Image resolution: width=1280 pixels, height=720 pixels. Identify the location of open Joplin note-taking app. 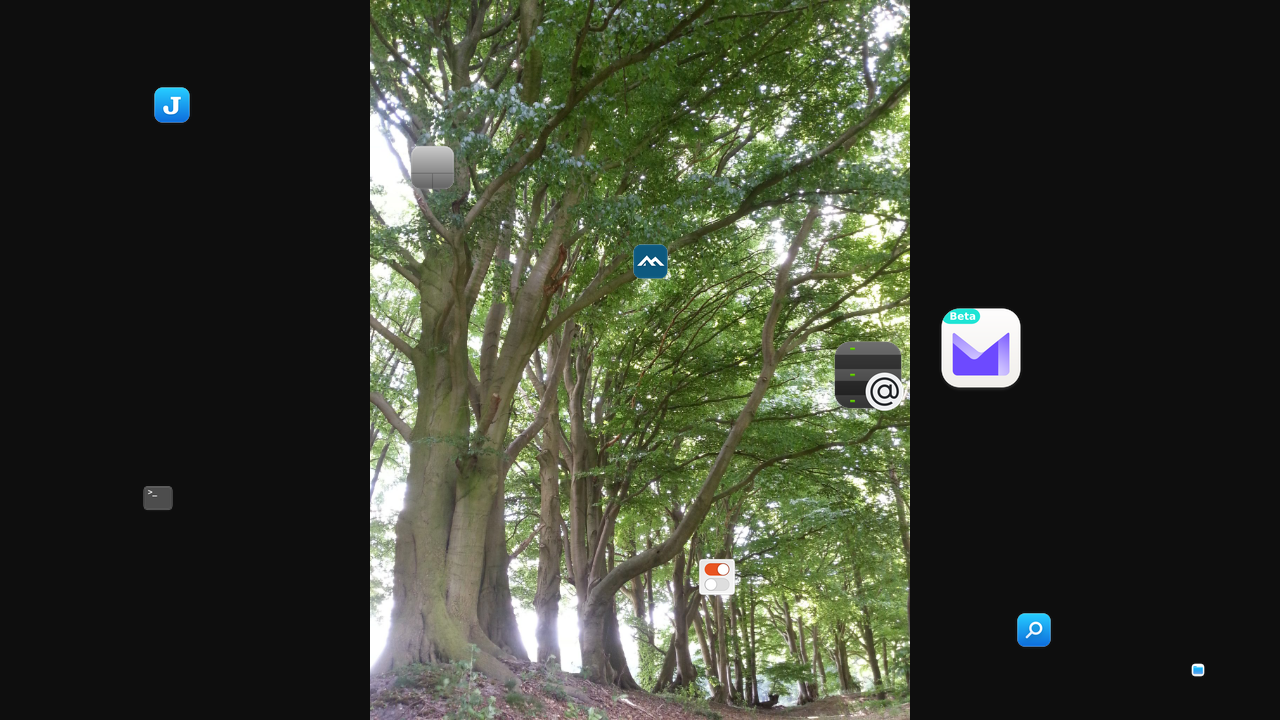
(172, 105).